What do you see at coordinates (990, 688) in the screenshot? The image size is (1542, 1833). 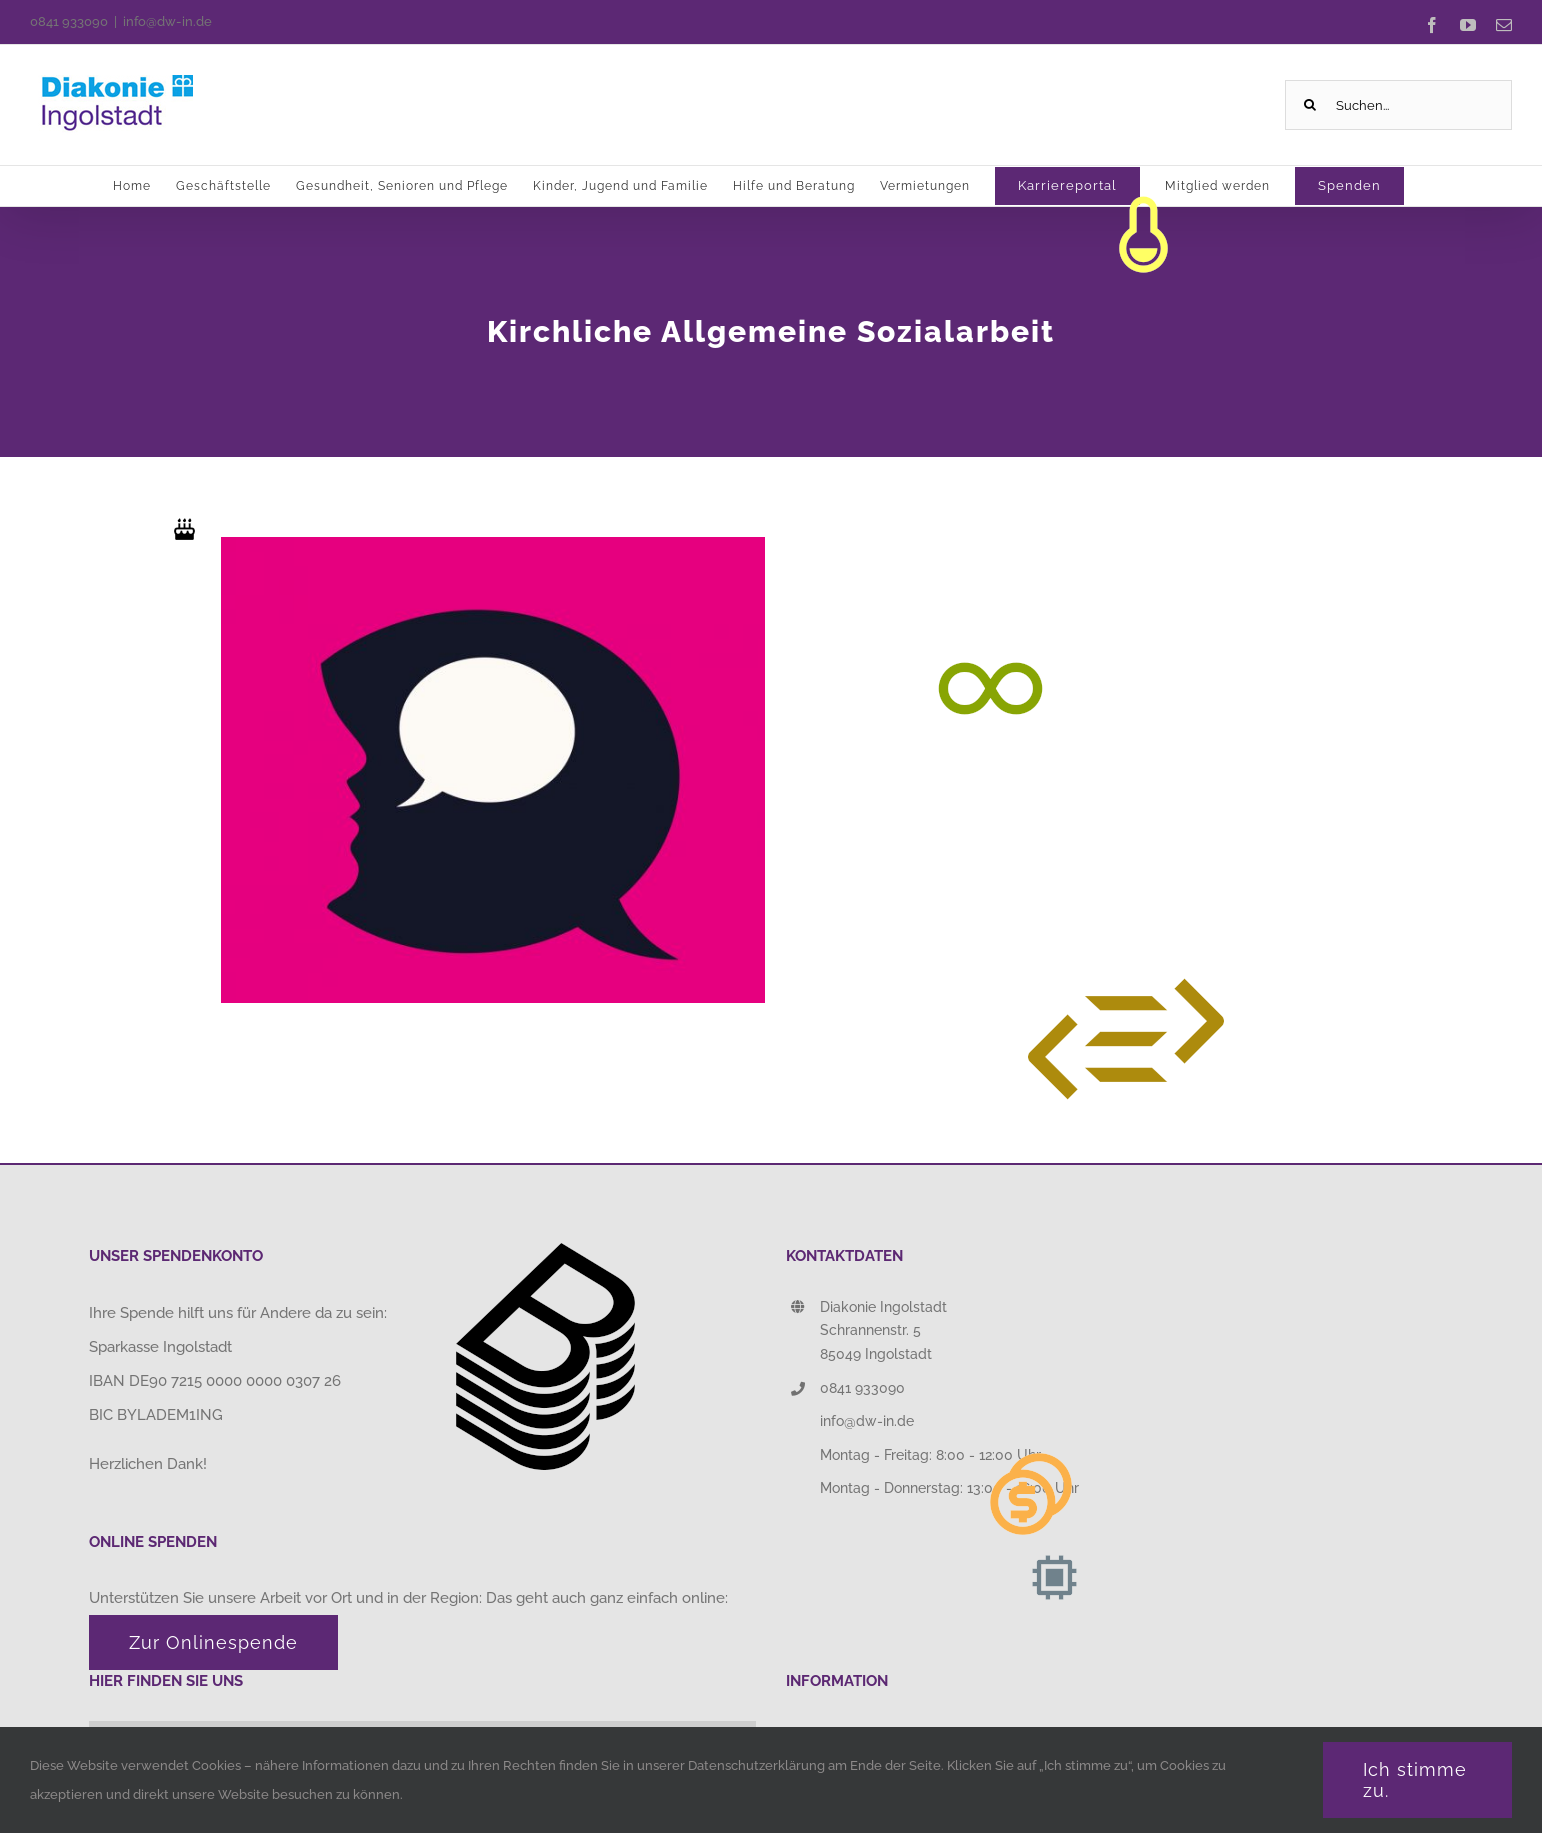 I see `indicates unlimited or infinite content` at bounding box center [990, 688].